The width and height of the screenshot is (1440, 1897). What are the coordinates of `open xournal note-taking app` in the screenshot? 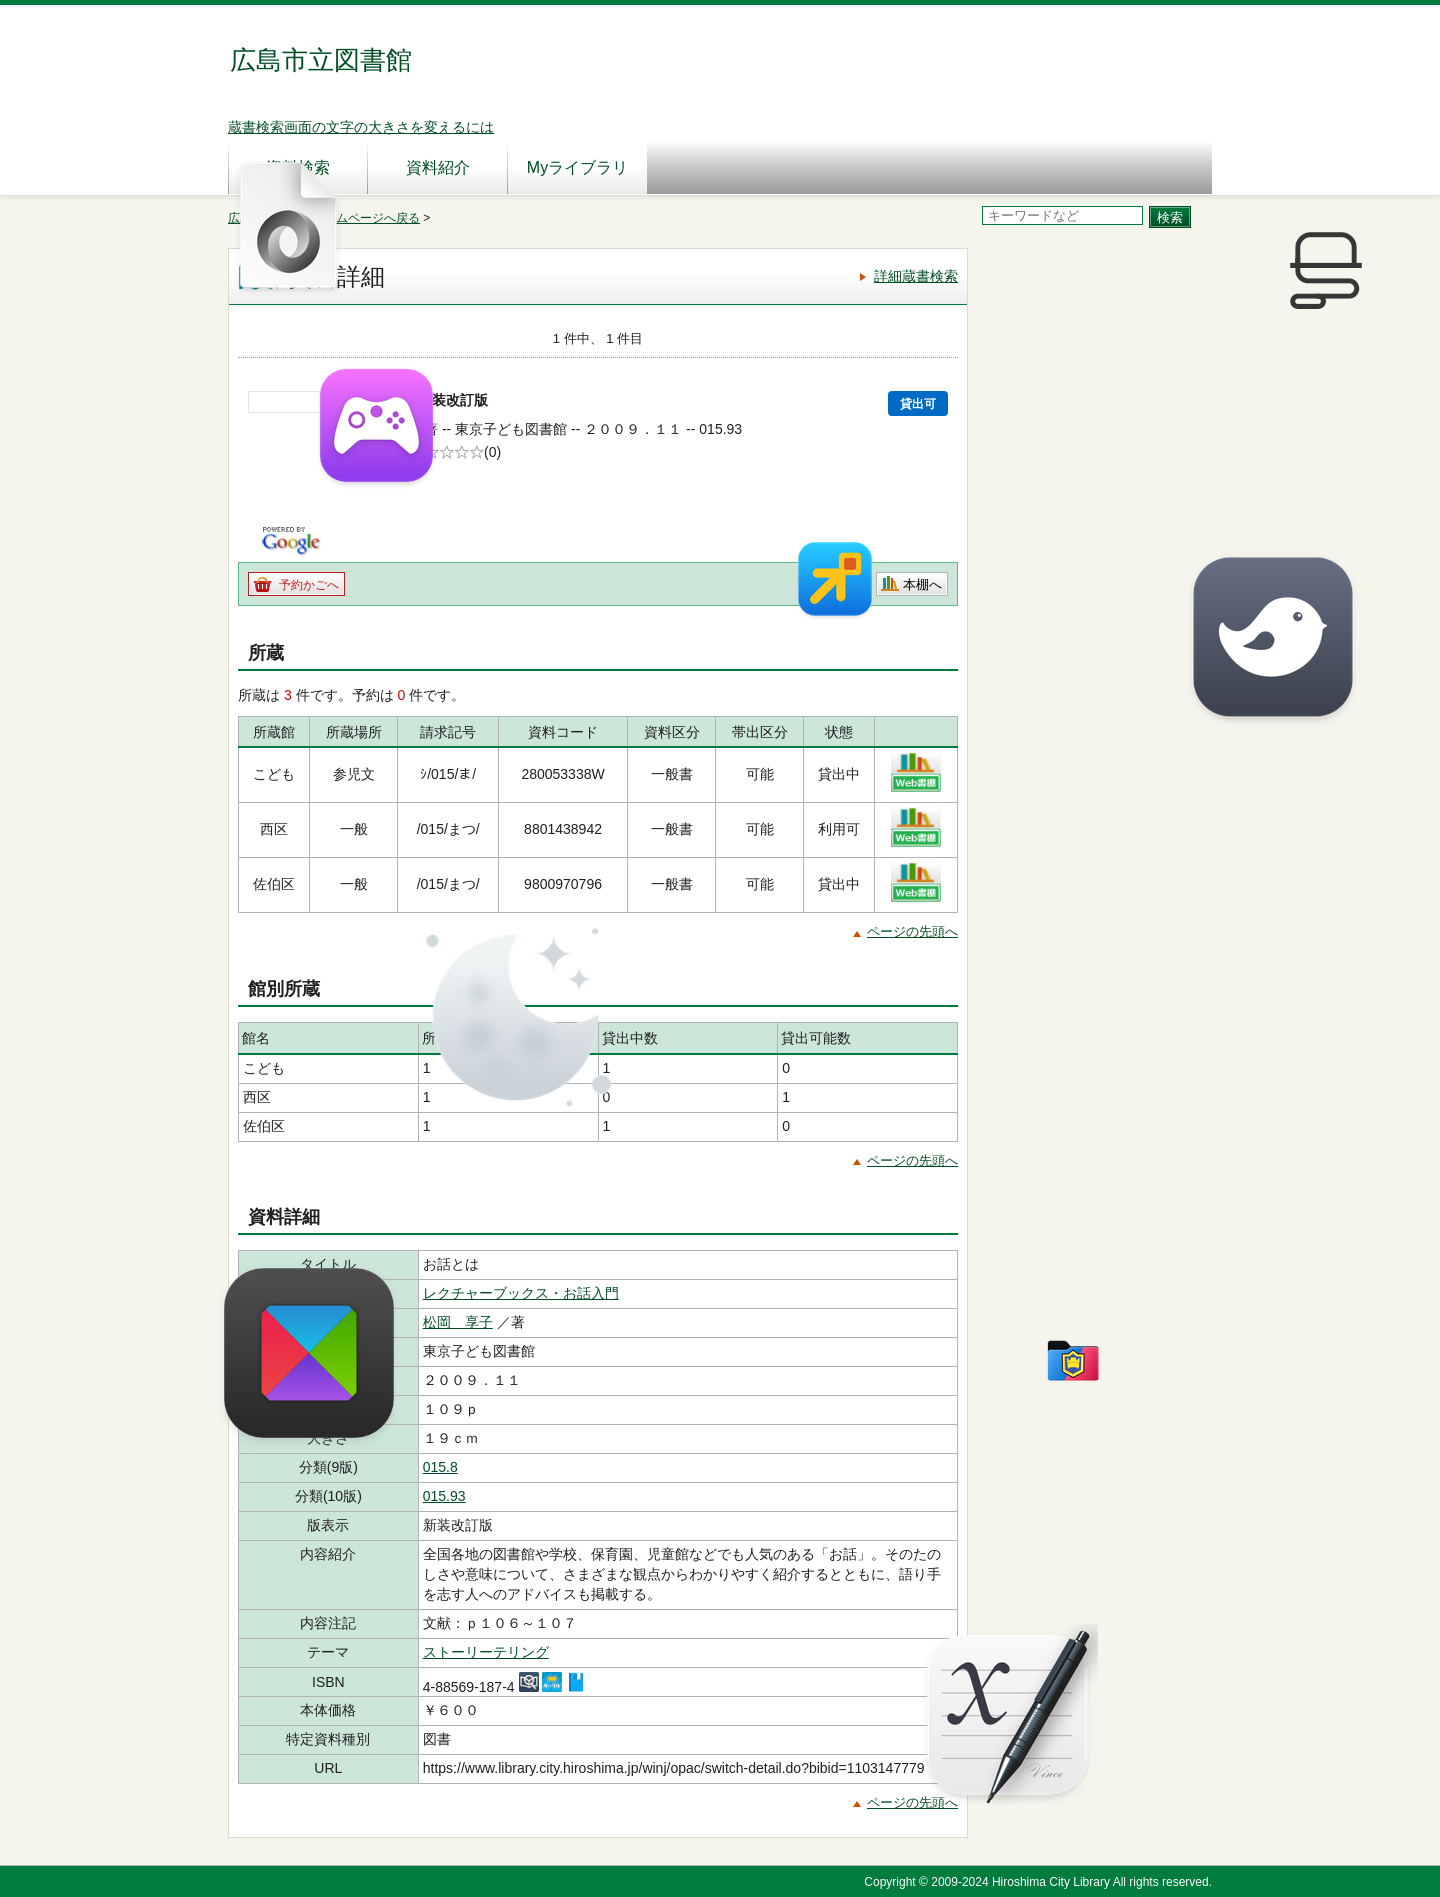 It's located at (1007, 1715).